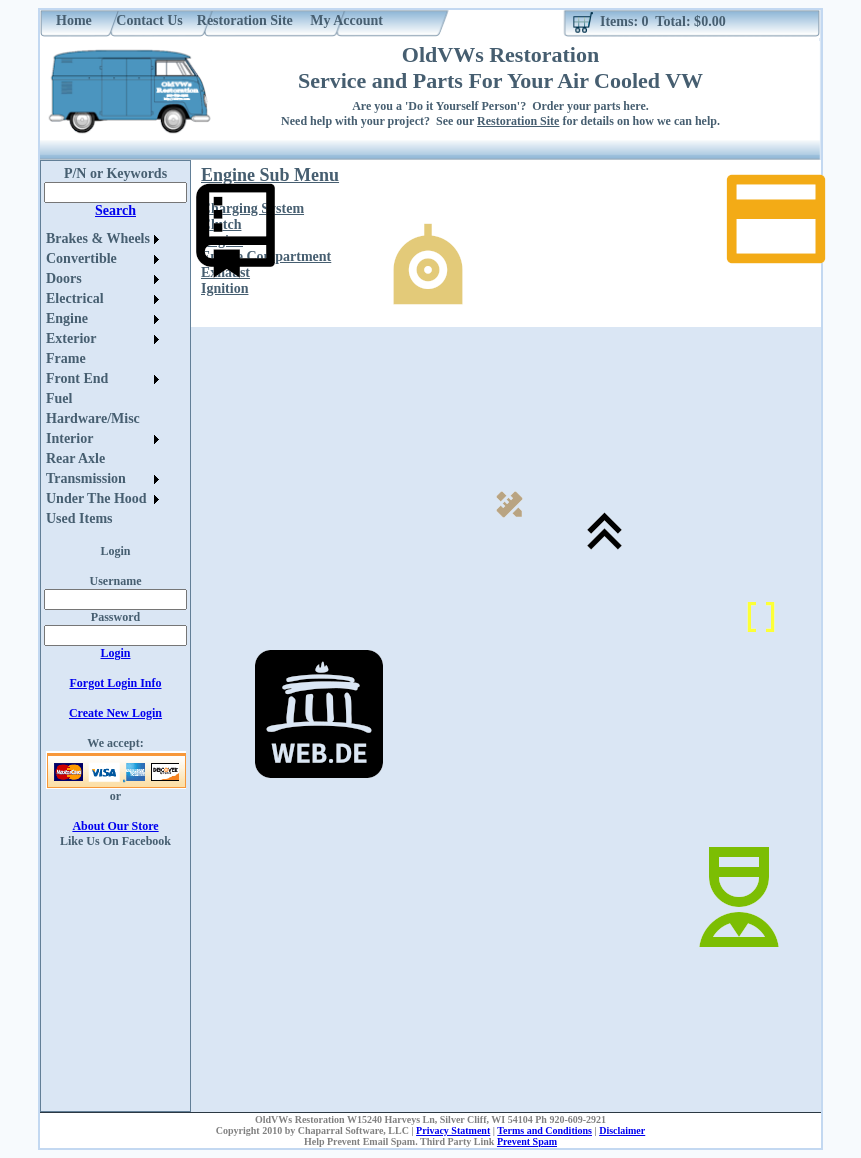 The width and height of the screenshot is (861, 1158). I want to click on access design tools, so click(509, 504).